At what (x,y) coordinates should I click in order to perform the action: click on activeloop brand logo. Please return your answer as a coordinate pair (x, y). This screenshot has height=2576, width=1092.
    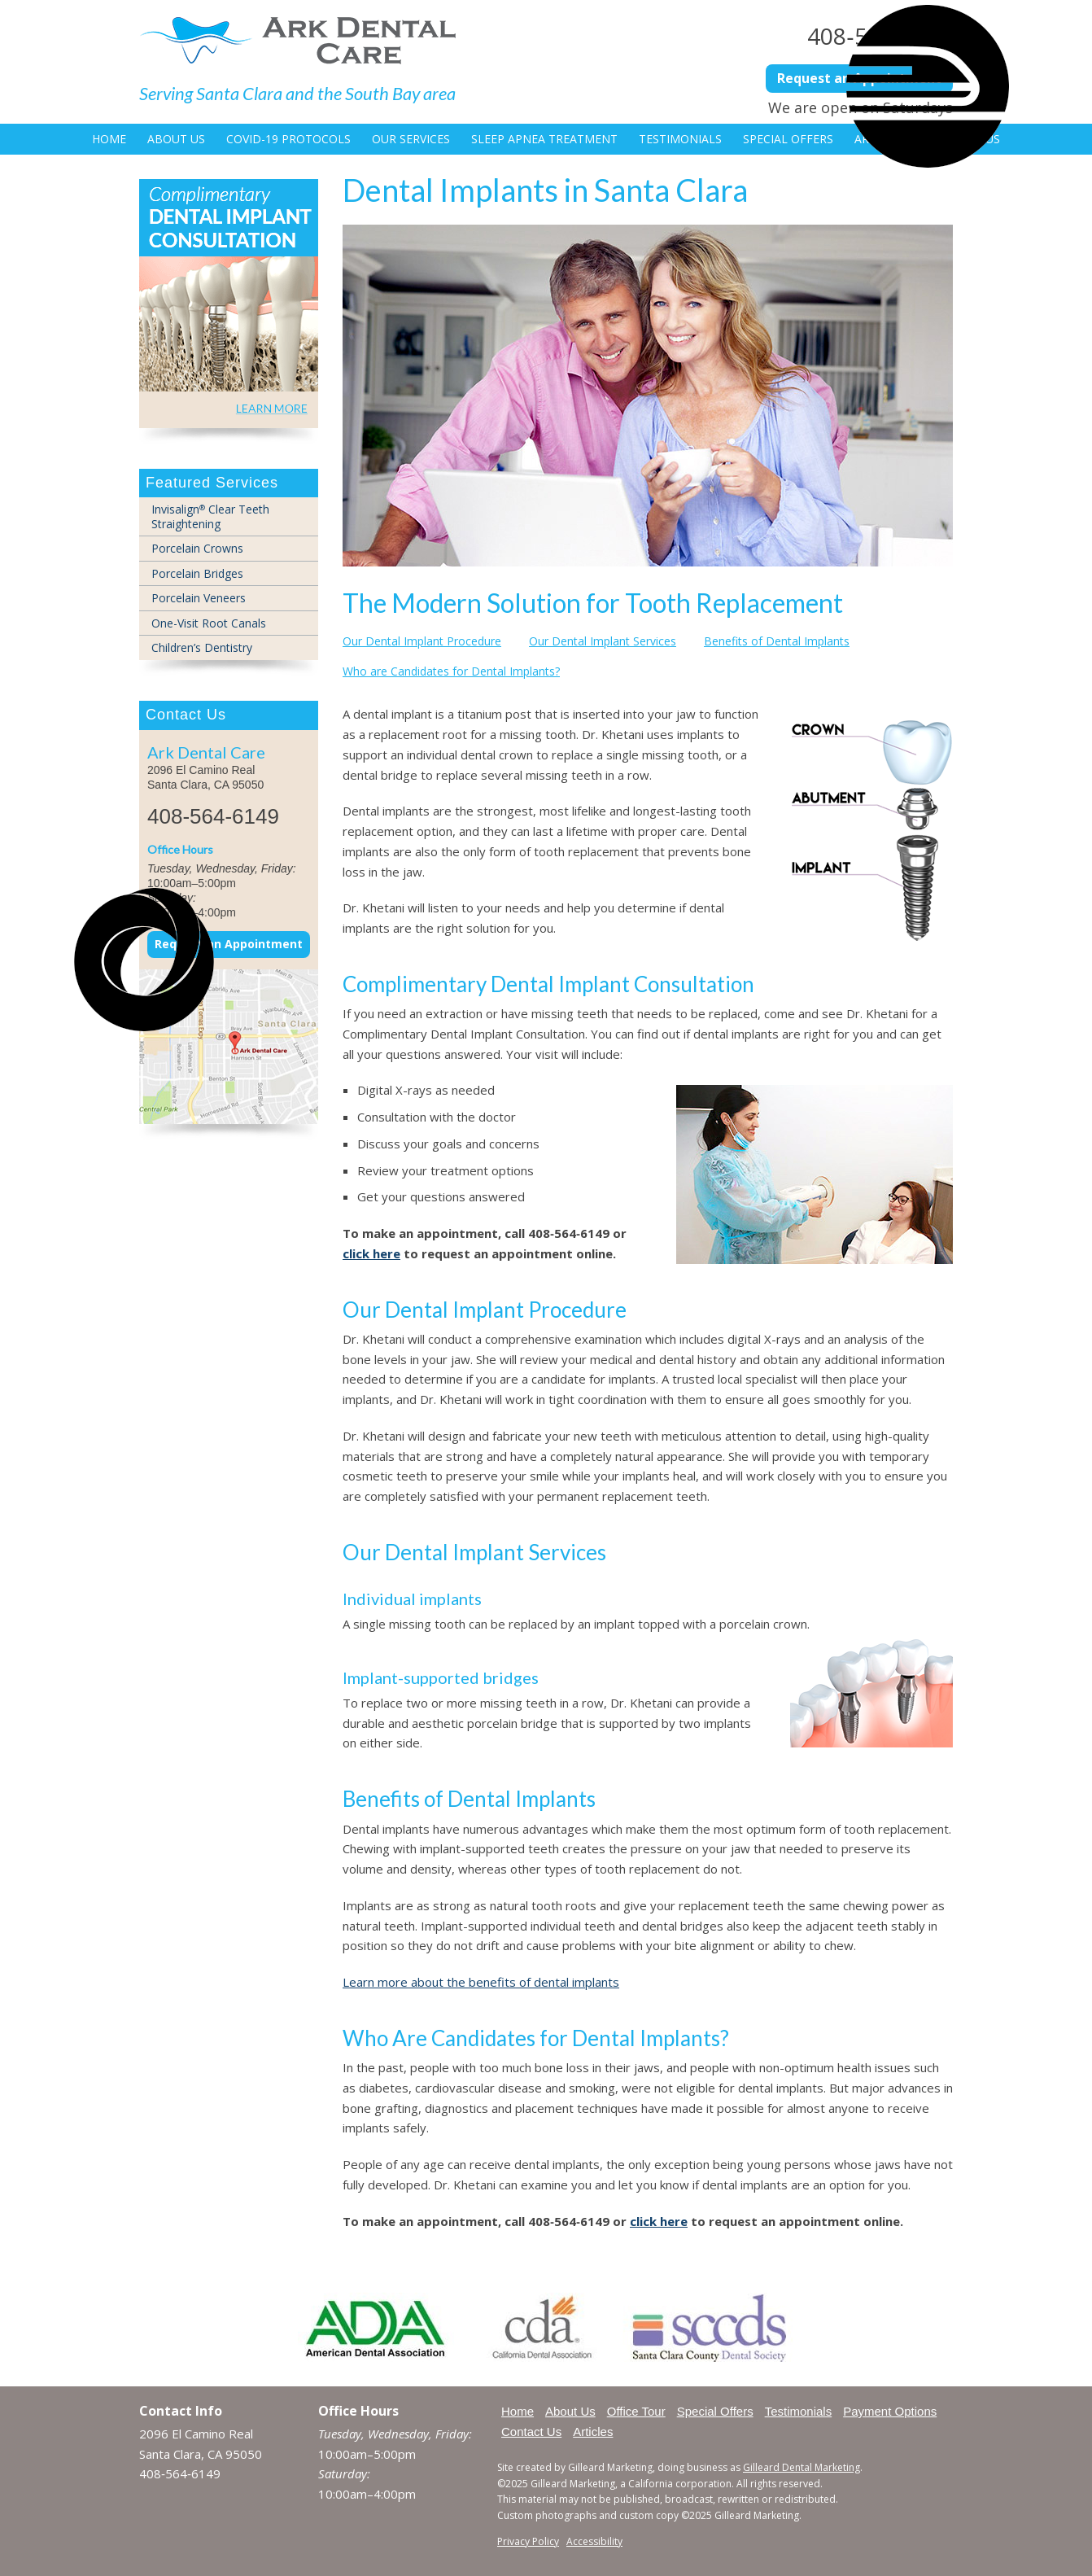
    Looking at the image, I should click on (144, 960).